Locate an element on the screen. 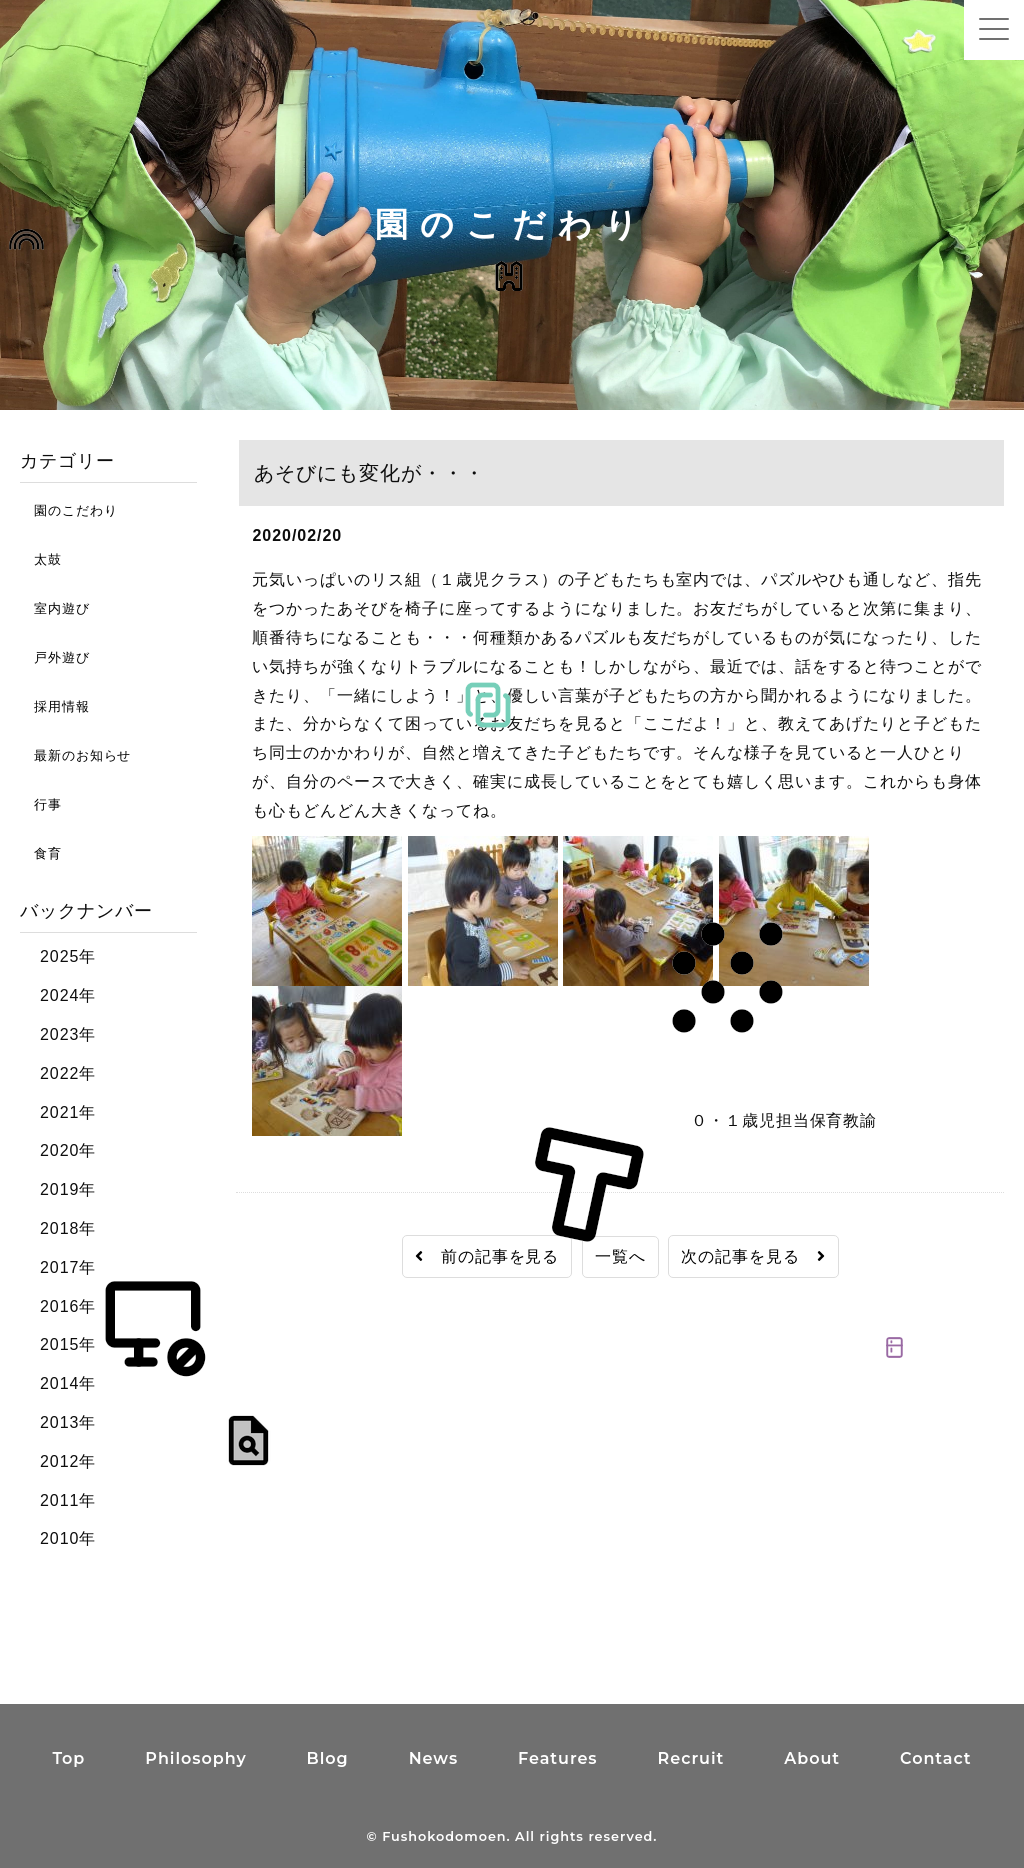  open topbuzz app is located at coordinates (586, 1184).